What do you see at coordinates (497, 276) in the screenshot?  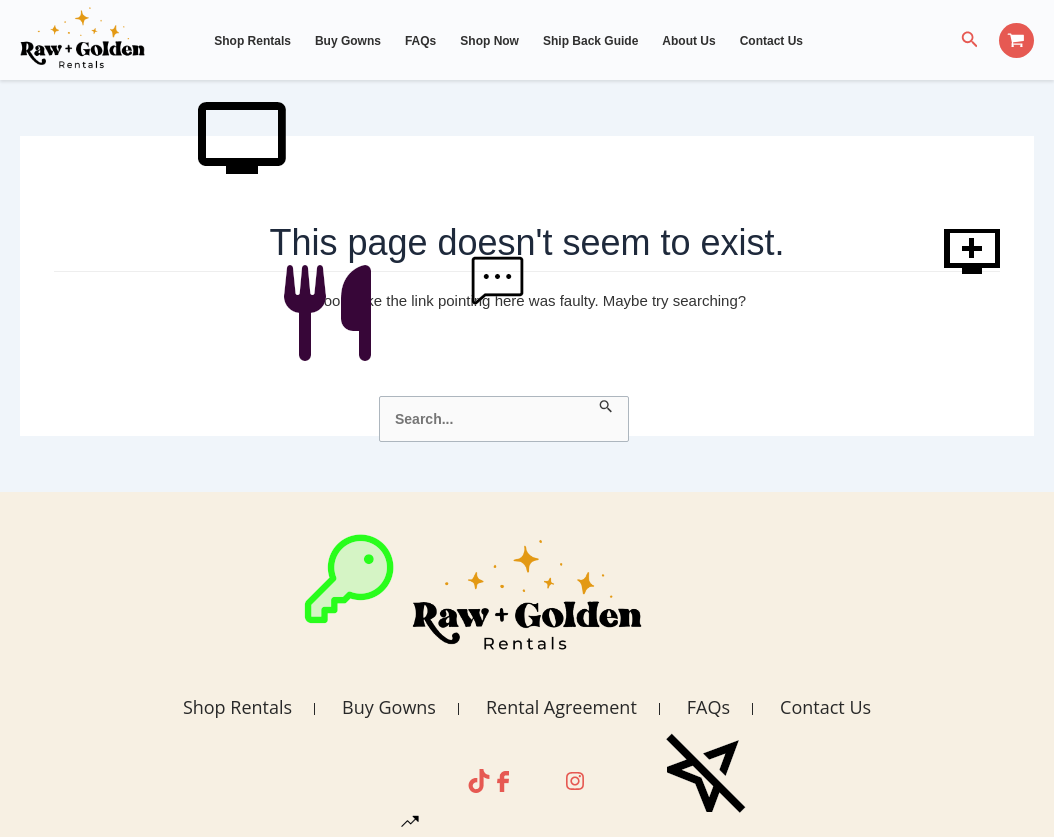 I see `open chat or messaging` at bounding box center [497, 276].